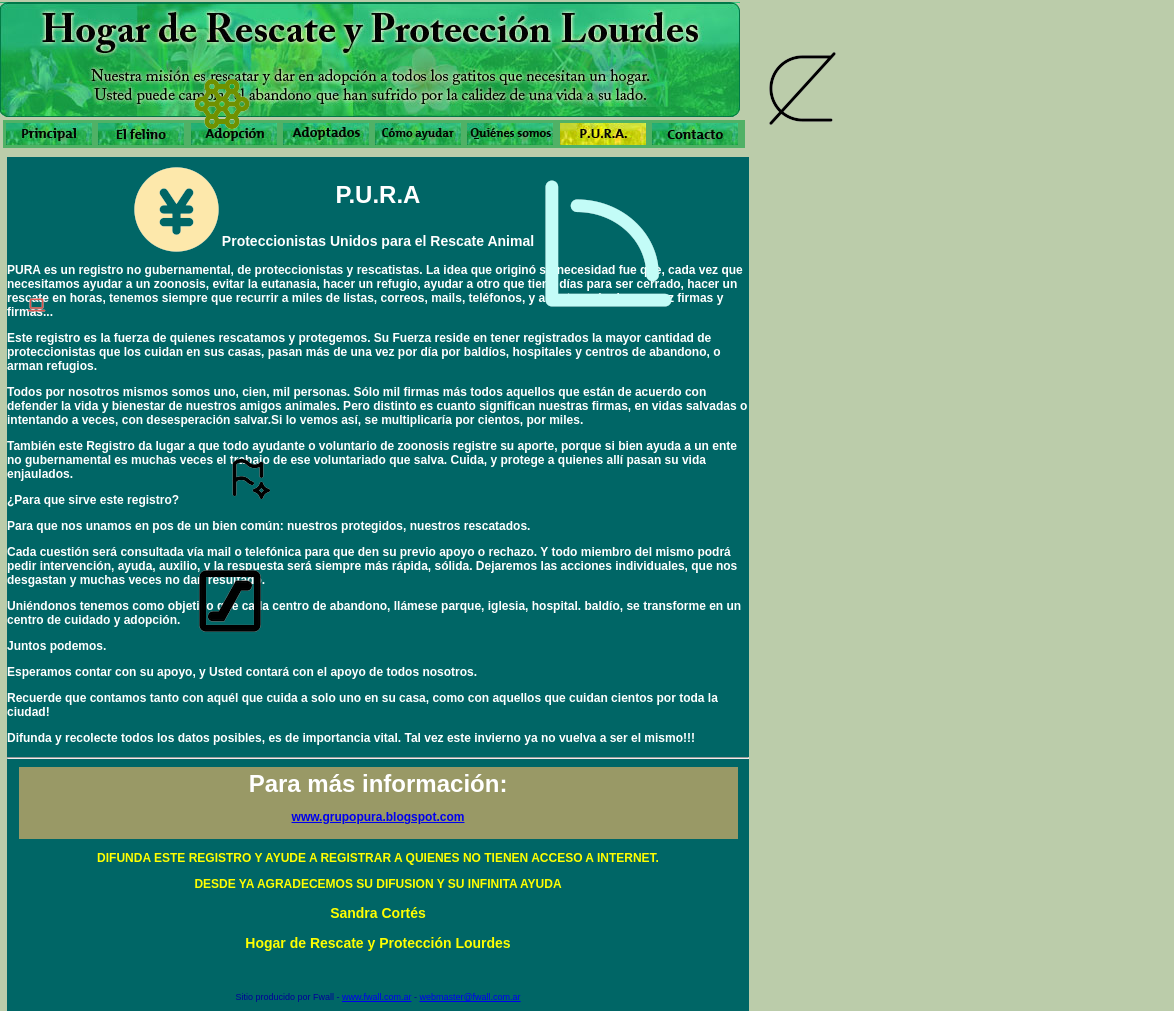  What do you see at coordinates (802, 88) in the screenshot?
I see `indicates a set is not a subset of another in mathematical notation` at bounding box center [802, 88].